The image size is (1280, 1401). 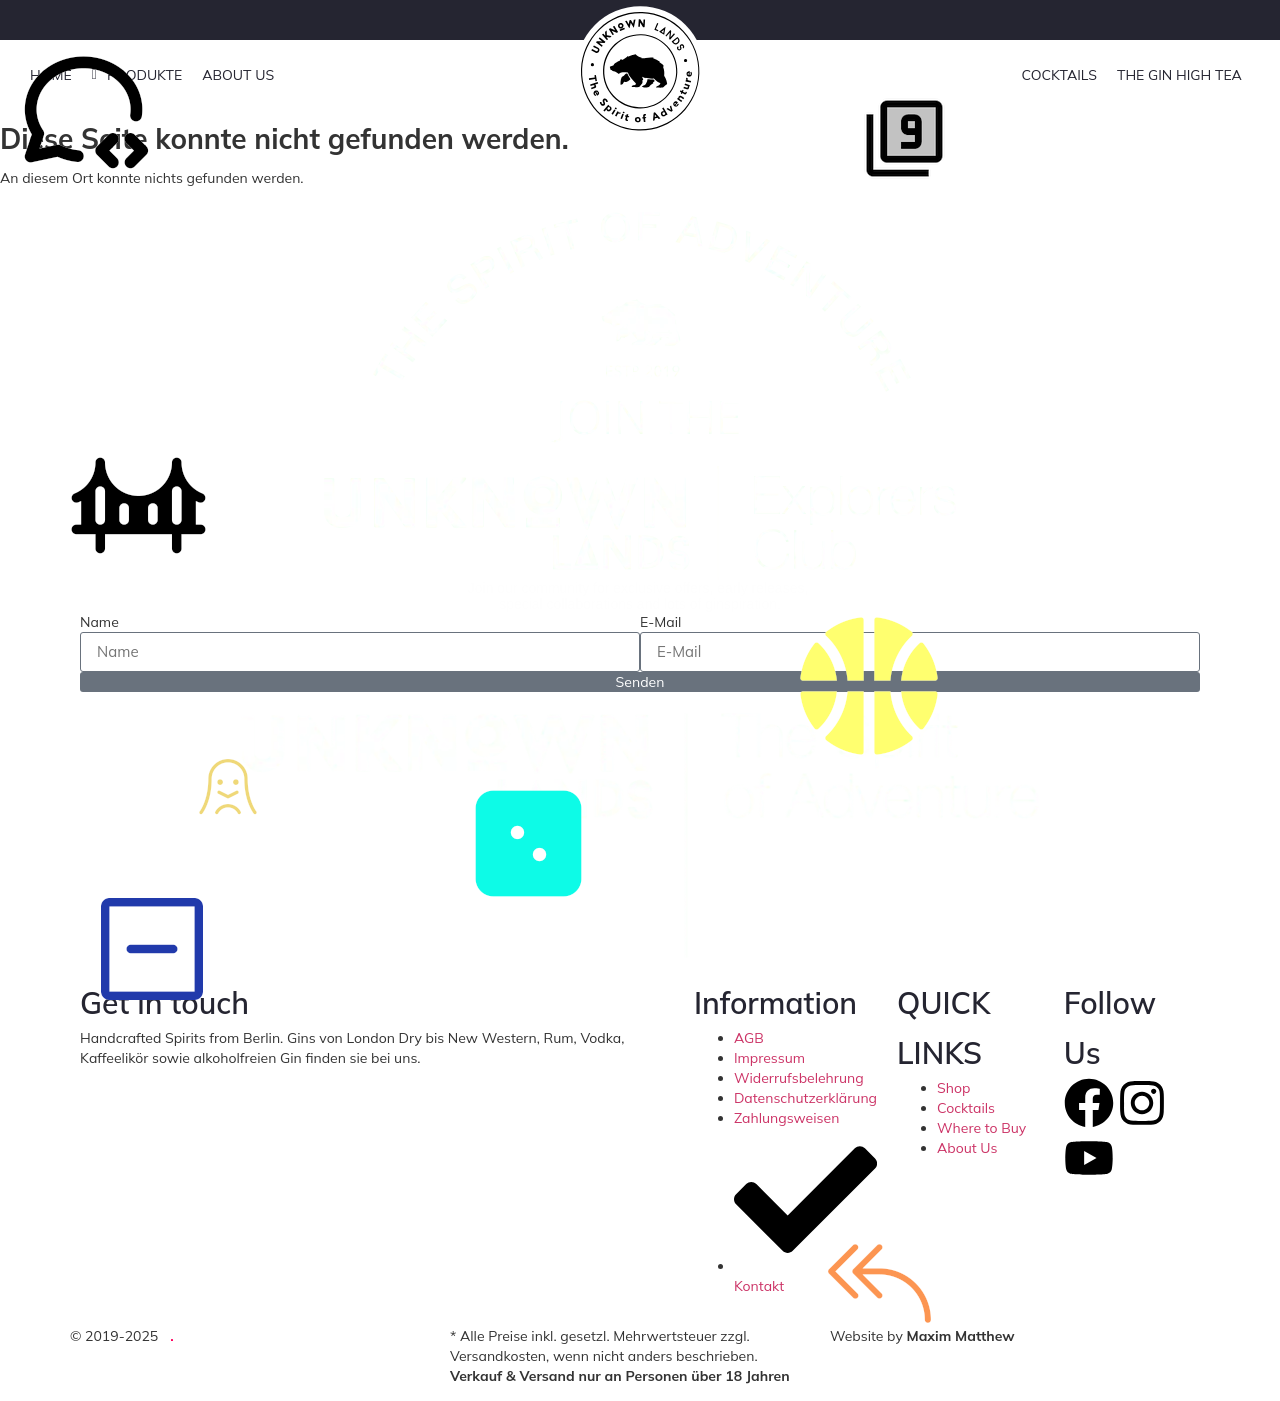 What do you see at coordinates (904, 138) in the screenshot?
I see `indicates 9 items in a stack or collection` at bounding box center [904, 138].